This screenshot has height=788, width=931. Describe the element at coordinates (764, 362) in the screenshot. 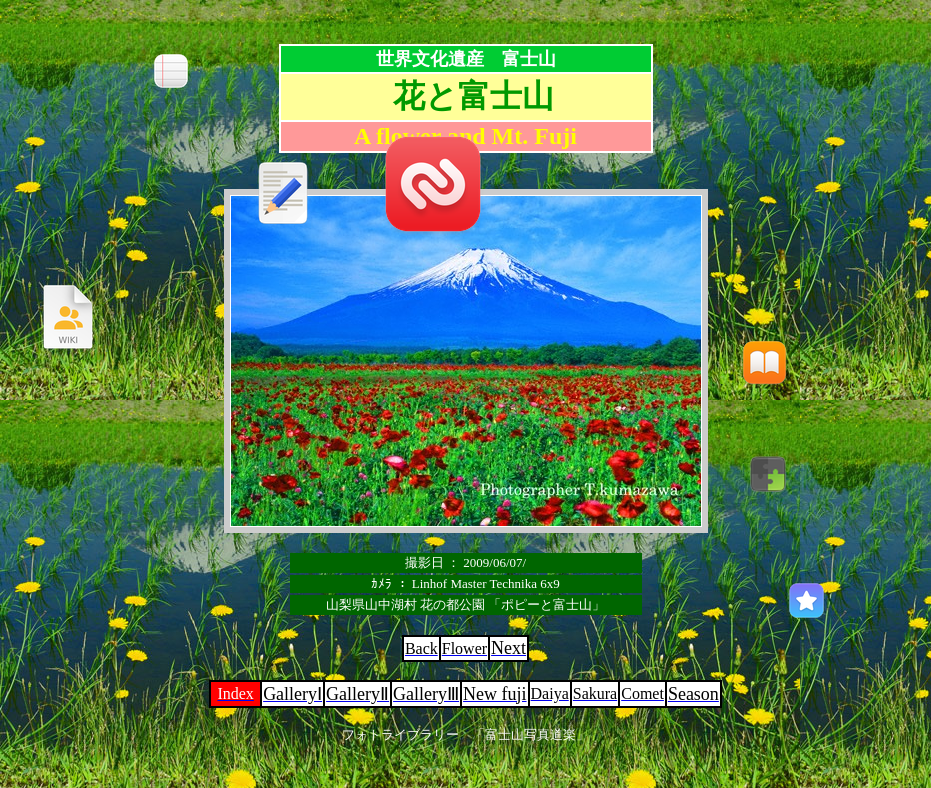

I see `open Apple Books app` at that location.